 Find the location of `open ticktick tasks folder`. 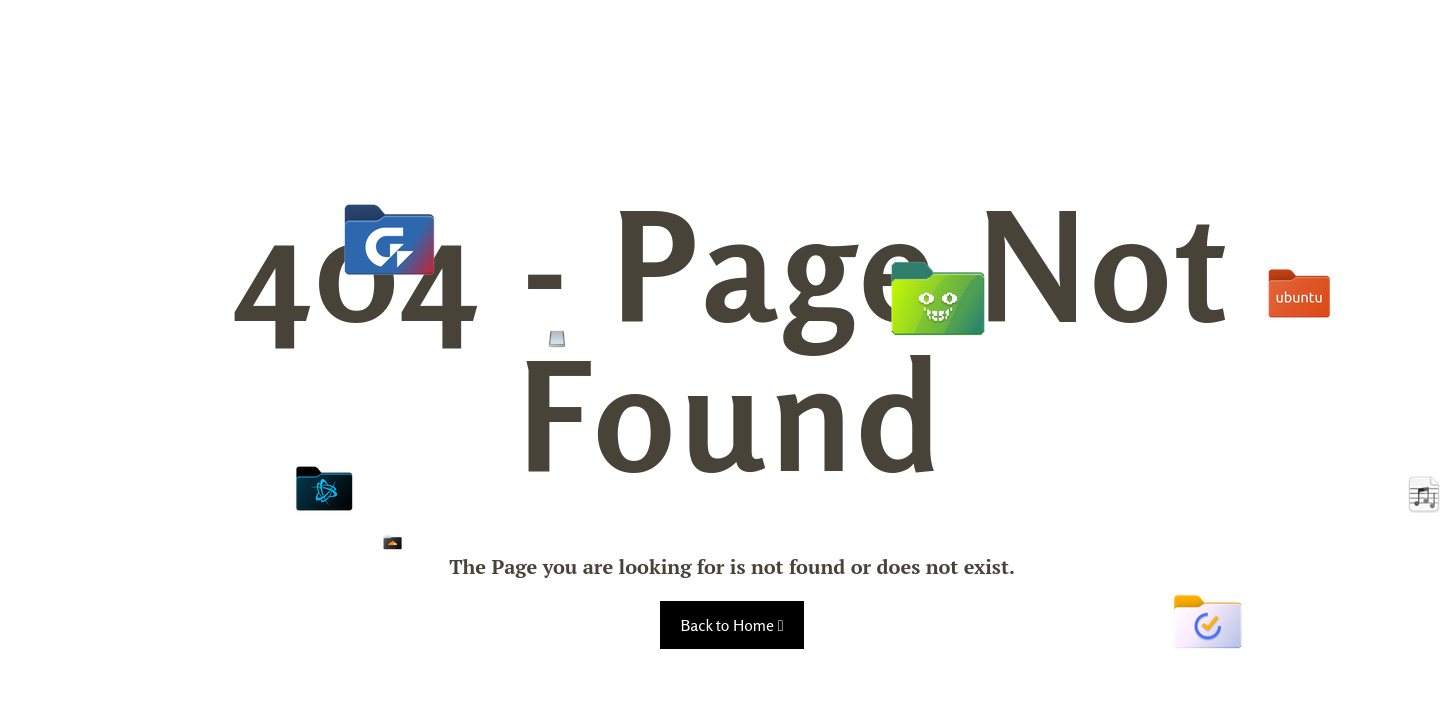

open ticktick tasks folder is located at coordinates (1207, 623).